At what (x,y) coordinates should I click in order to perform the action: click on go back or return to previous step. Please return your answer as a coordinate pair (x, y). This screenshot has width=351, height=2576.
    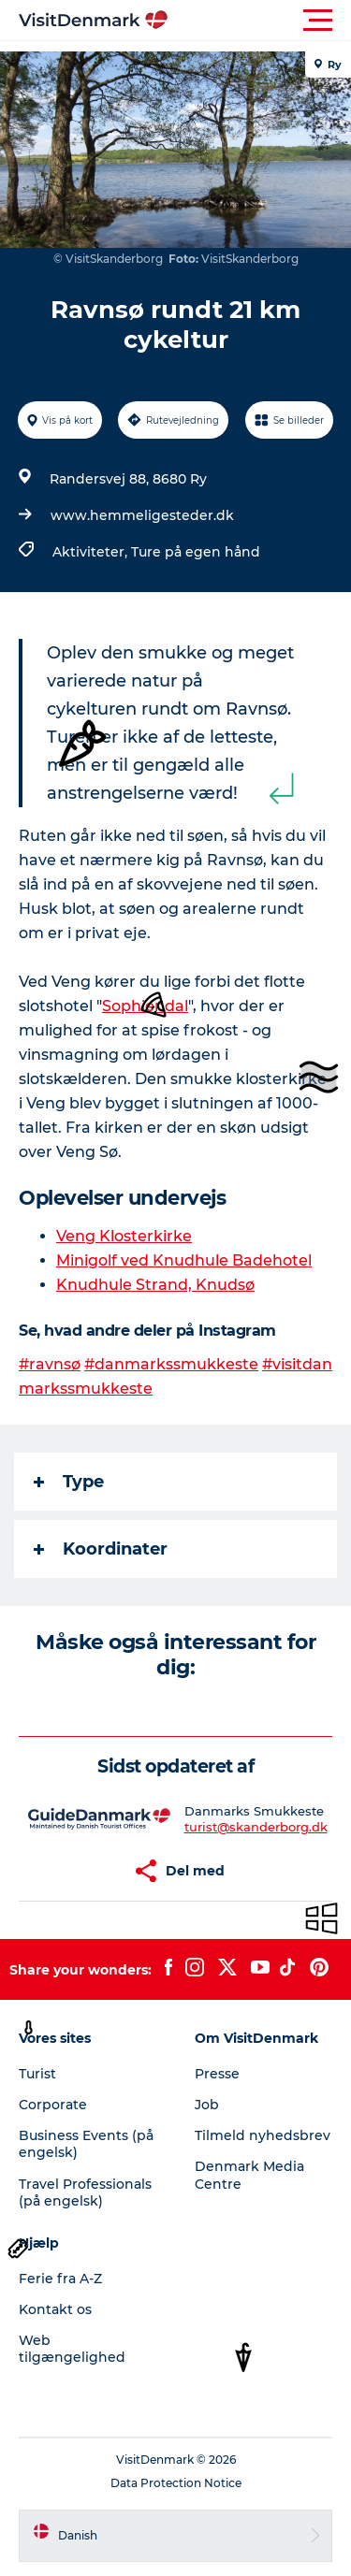
    Looking at the image, I should click on (283, 789).